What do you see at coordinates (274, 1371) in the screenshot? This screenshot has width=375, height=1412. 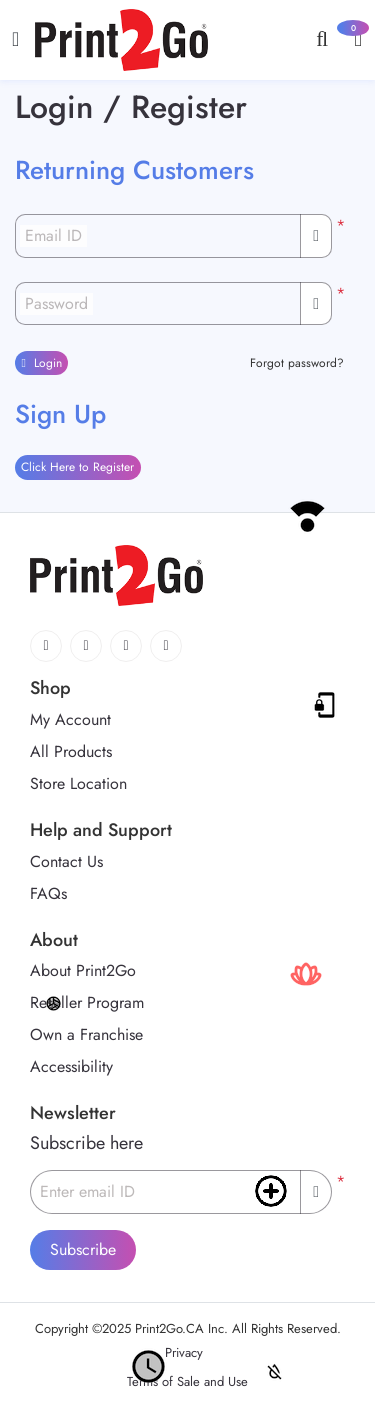 I see `reset or clear text color formatting` at bounding box center [274, 1371].